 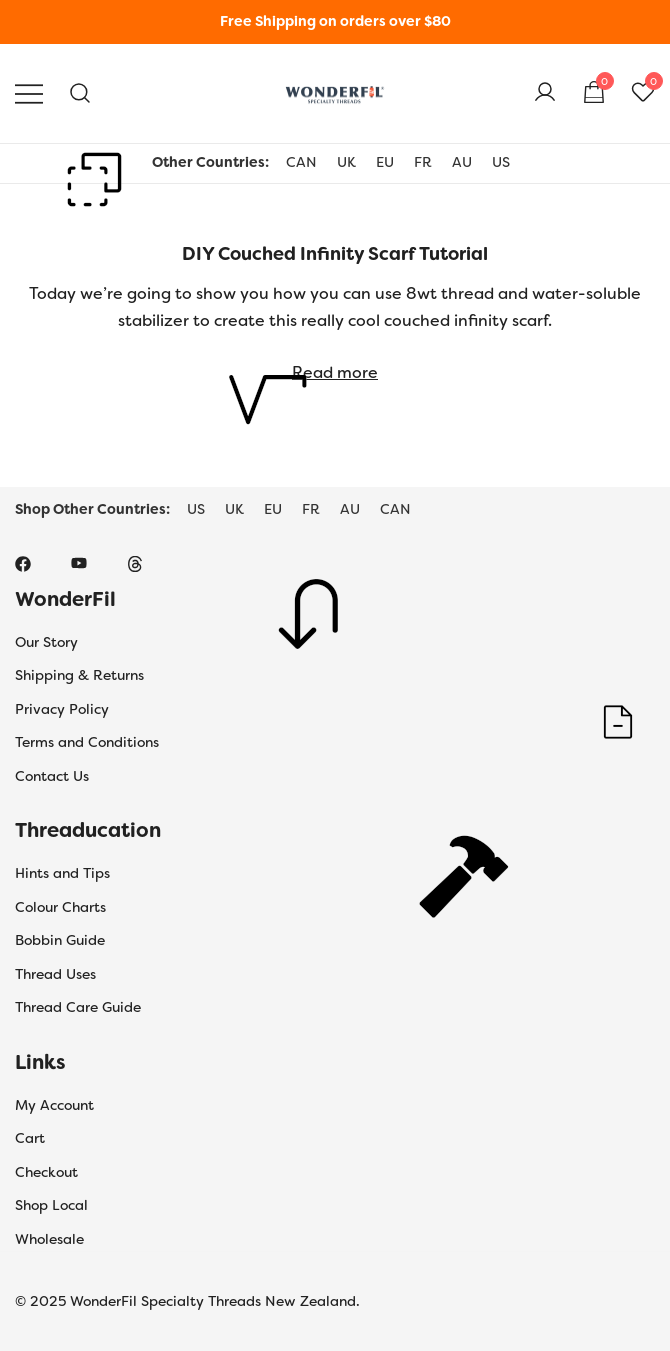 I want to click on calculate square root, so click(x=265, y=394).